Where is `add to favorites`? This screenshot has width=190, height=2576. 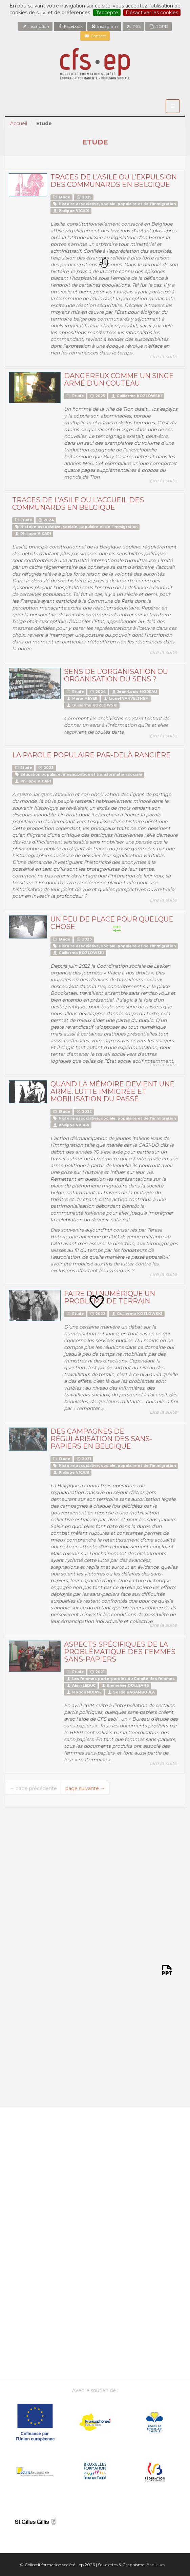 add to favorites is located at coordinates (97, 1301).